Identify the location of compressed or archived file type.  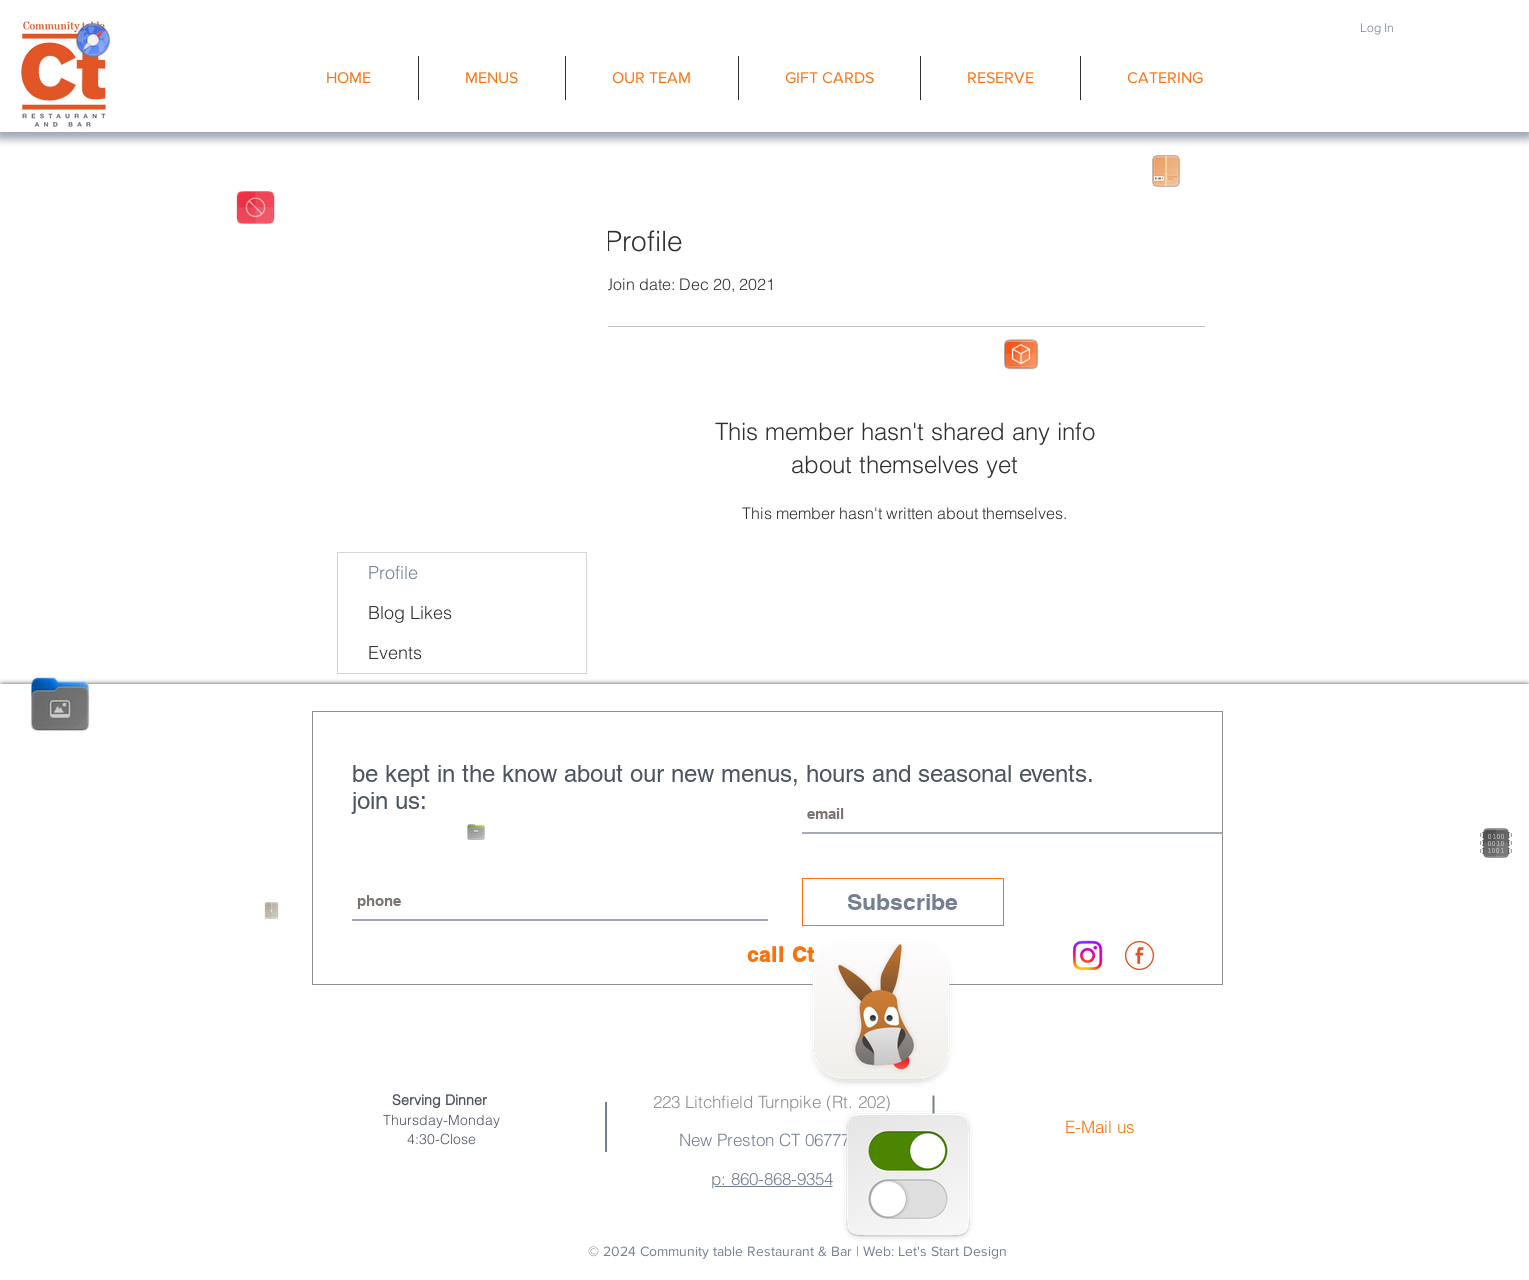
(1166, 171).